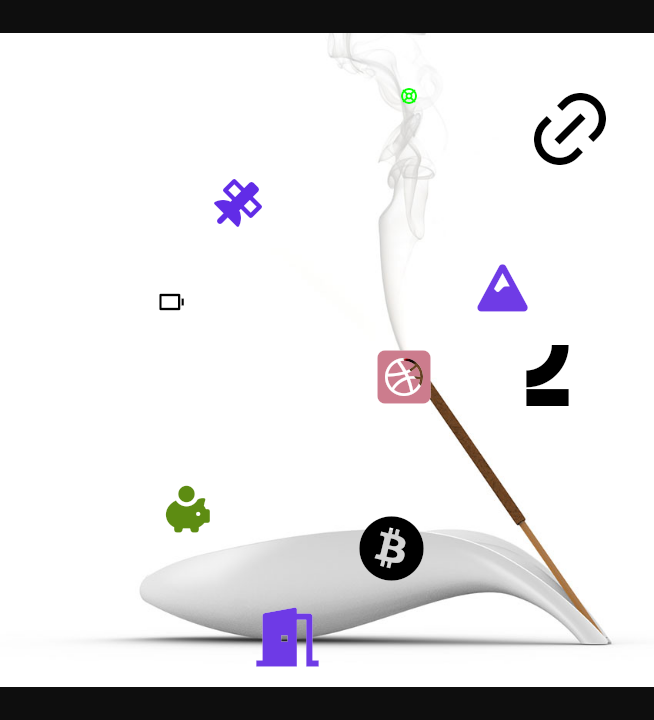 The image size is (654, 720). I want to click on access savings or budget features, so click(186, 510).